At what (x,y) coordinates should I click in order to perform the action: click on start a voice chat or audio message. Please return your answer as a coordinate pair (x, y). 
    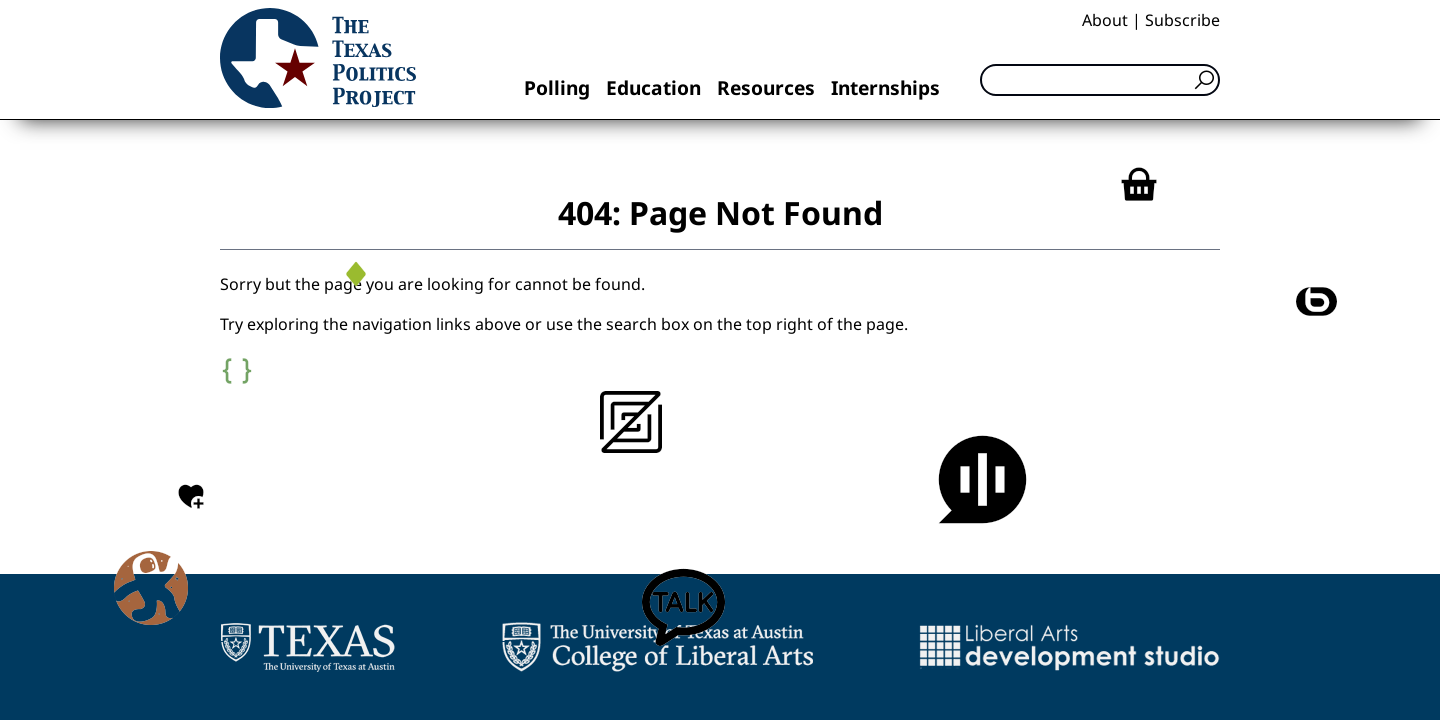
    Looking at the image, I should click on (982, 479).